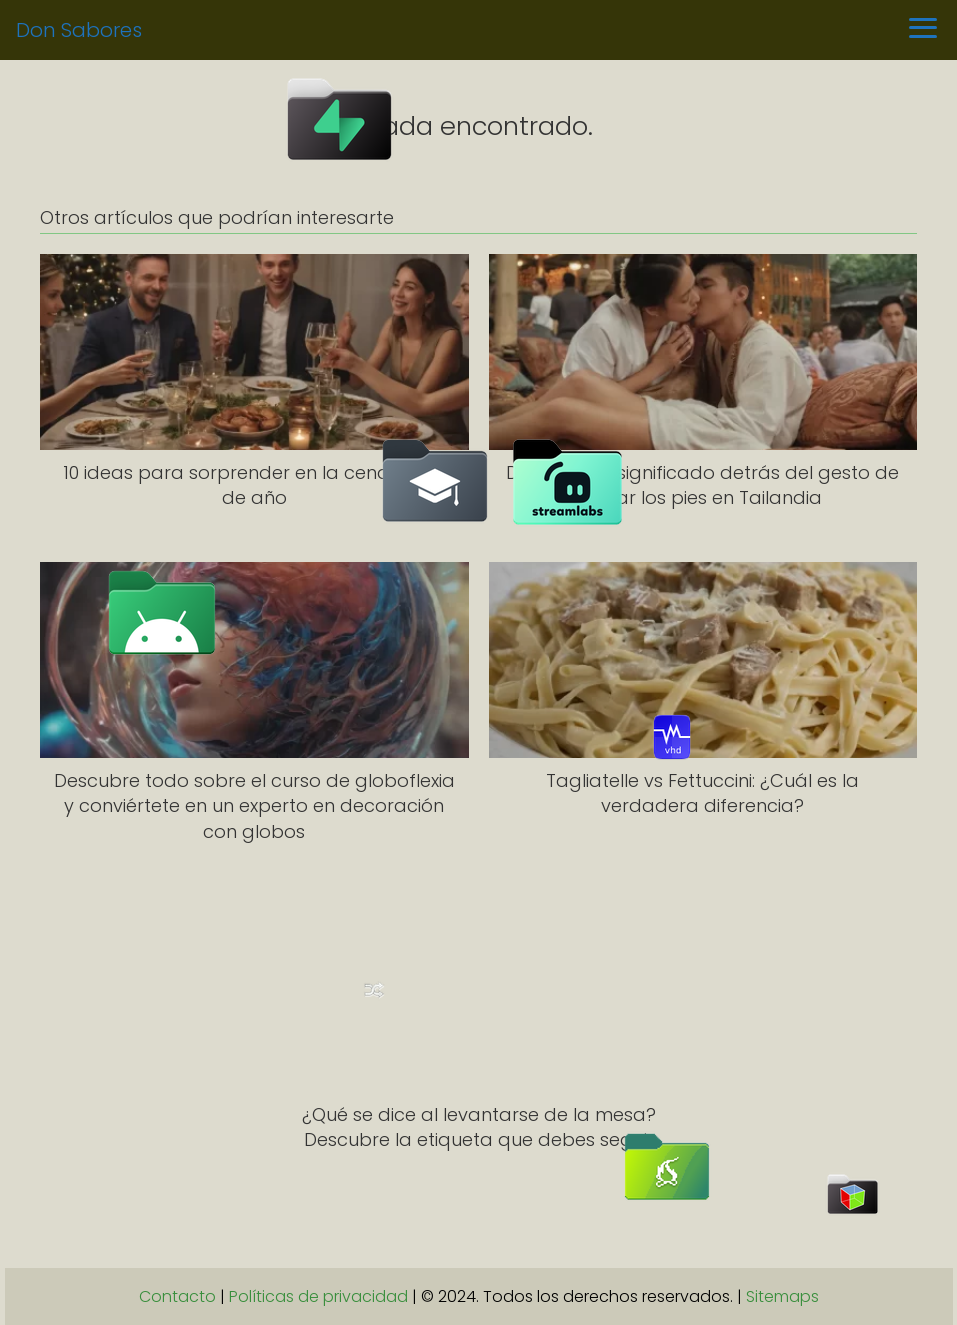 The height and width of the screenshot is (1325, 957). I want to click on open gtk folder, so click(852, 1195).